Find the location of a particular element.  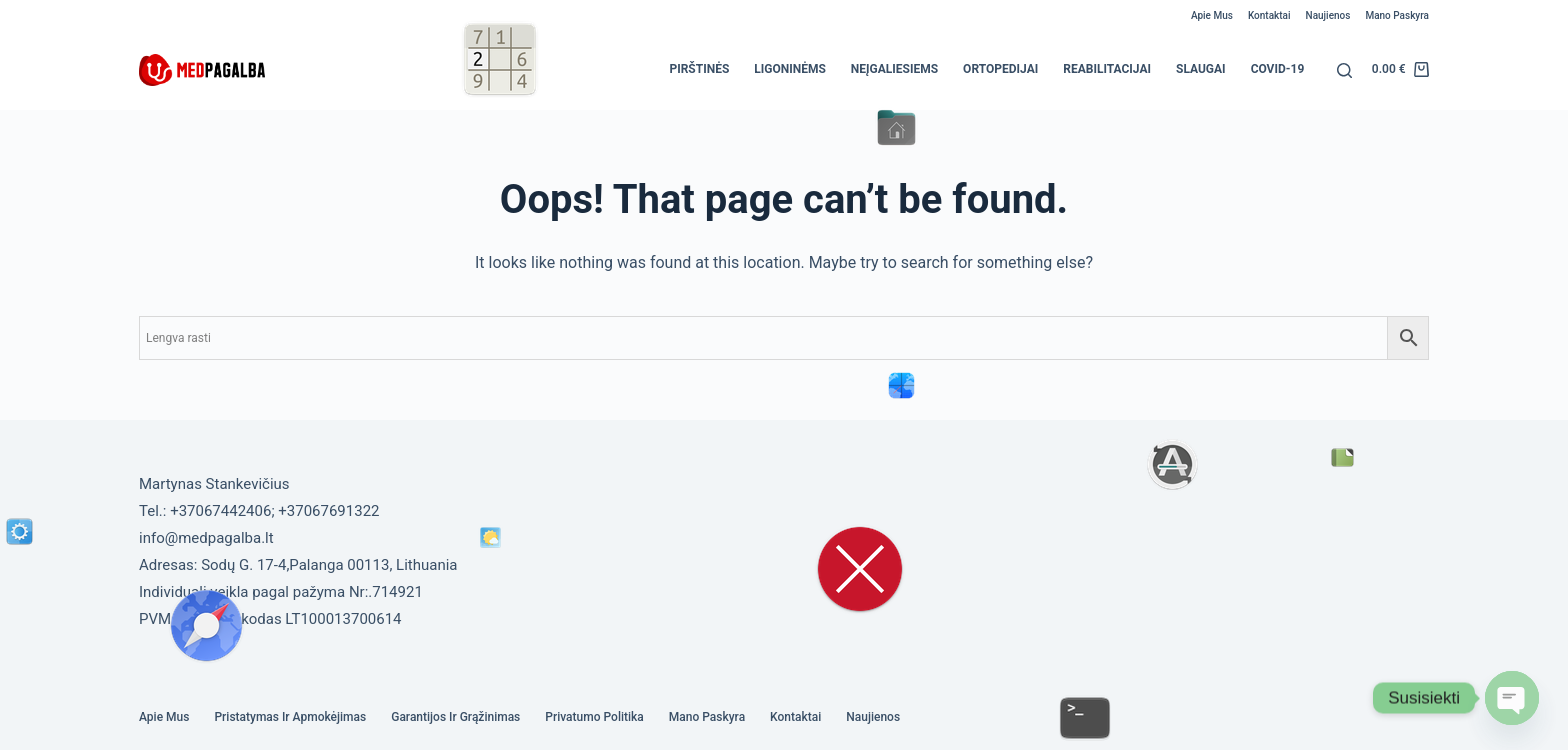

open the software update manager is located at coordinates (1172, 464).